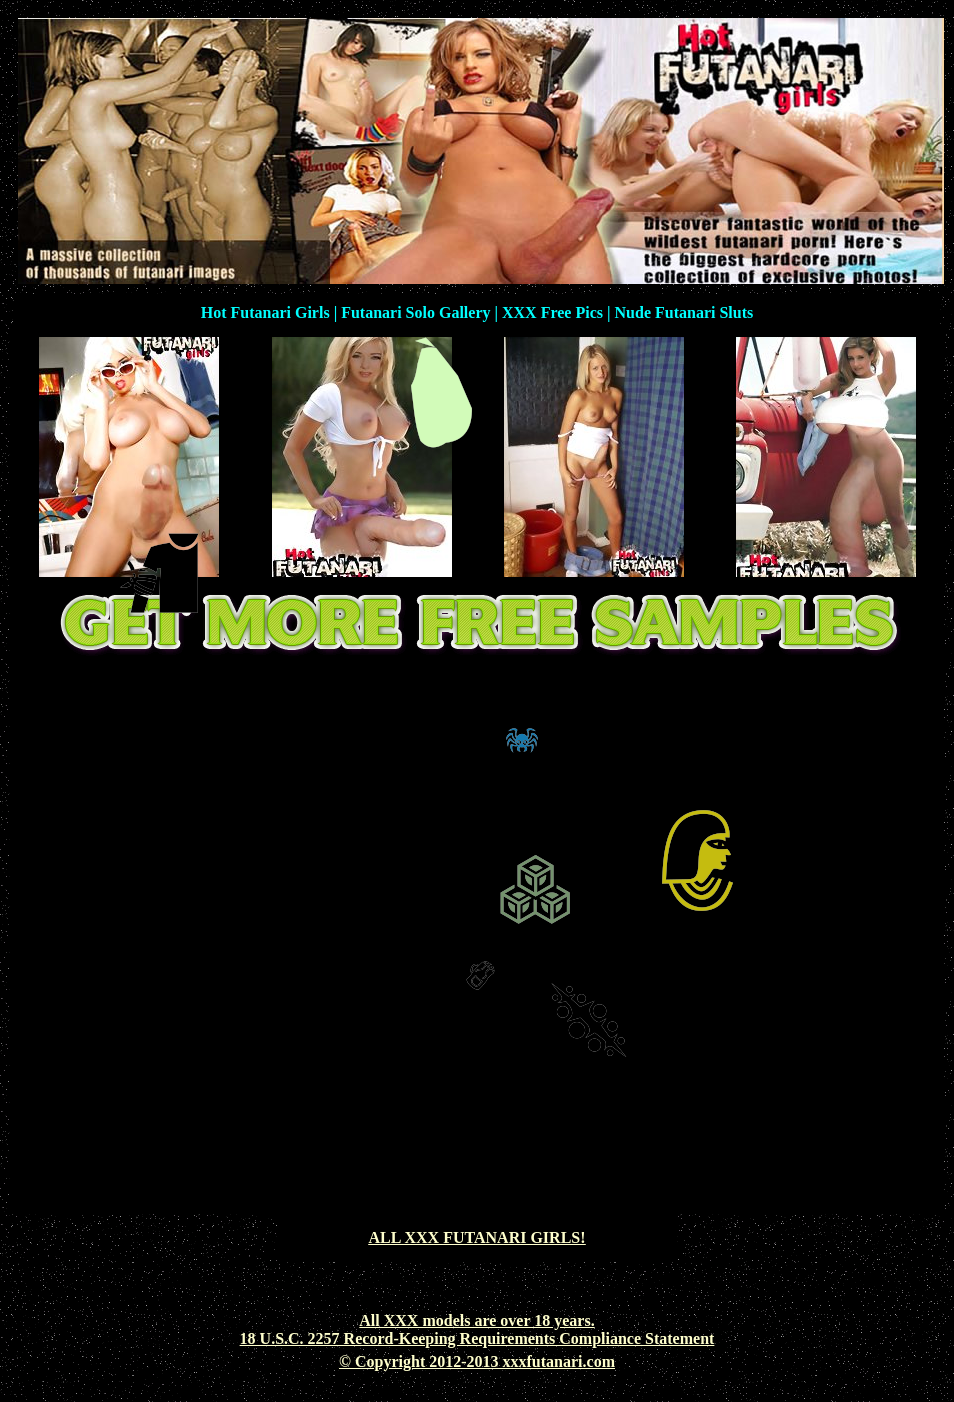 This screenshot has width=954, height=1402. What do you see at coordinates (535, 889) in the screenshot?
I see `access 3D modeling or building tools` at bounding box center [535, 889].